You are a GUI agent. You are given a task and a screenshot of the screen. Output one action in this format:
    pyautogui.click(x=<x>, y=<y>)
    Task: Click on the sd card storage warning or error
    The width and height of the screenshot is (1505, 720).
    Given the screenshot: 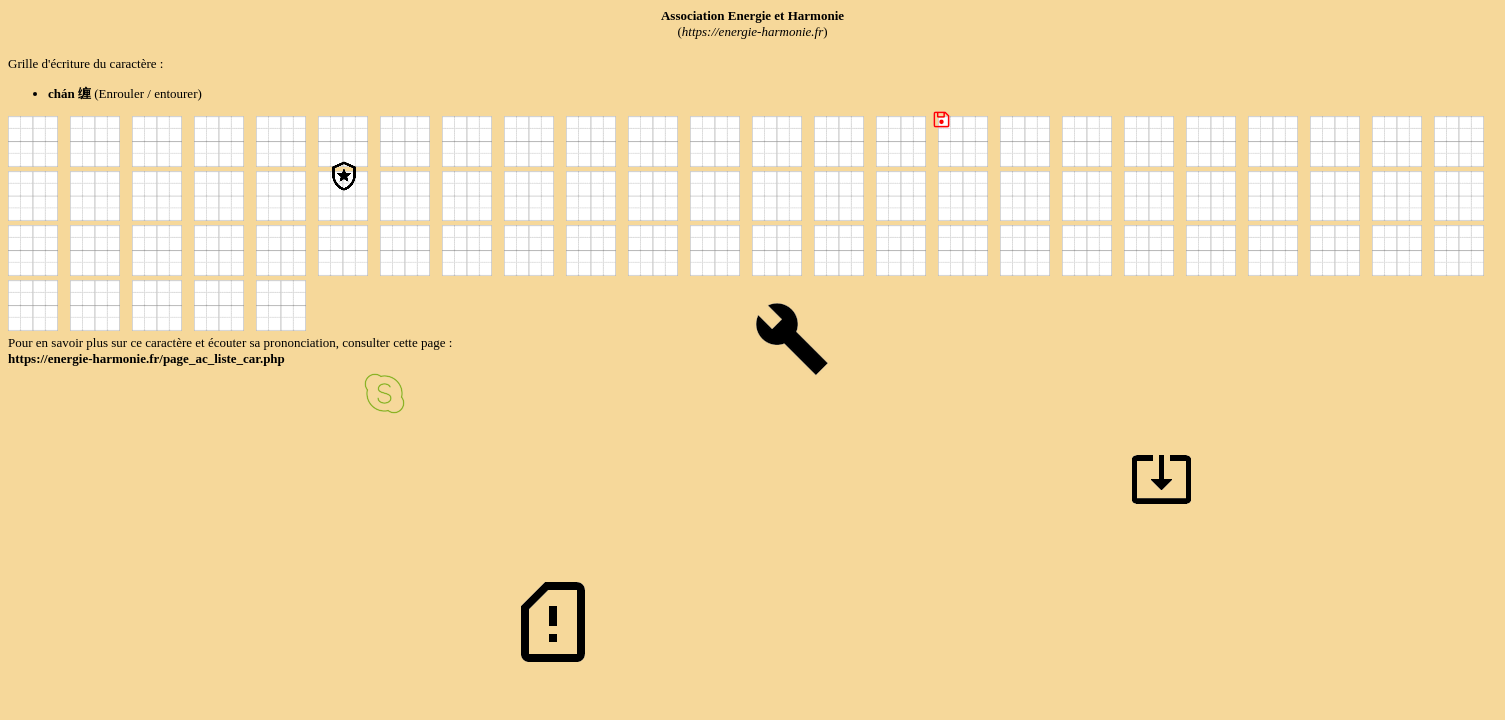 What is the action you would take?
    pyautogui.click(x=553, y=622)
    